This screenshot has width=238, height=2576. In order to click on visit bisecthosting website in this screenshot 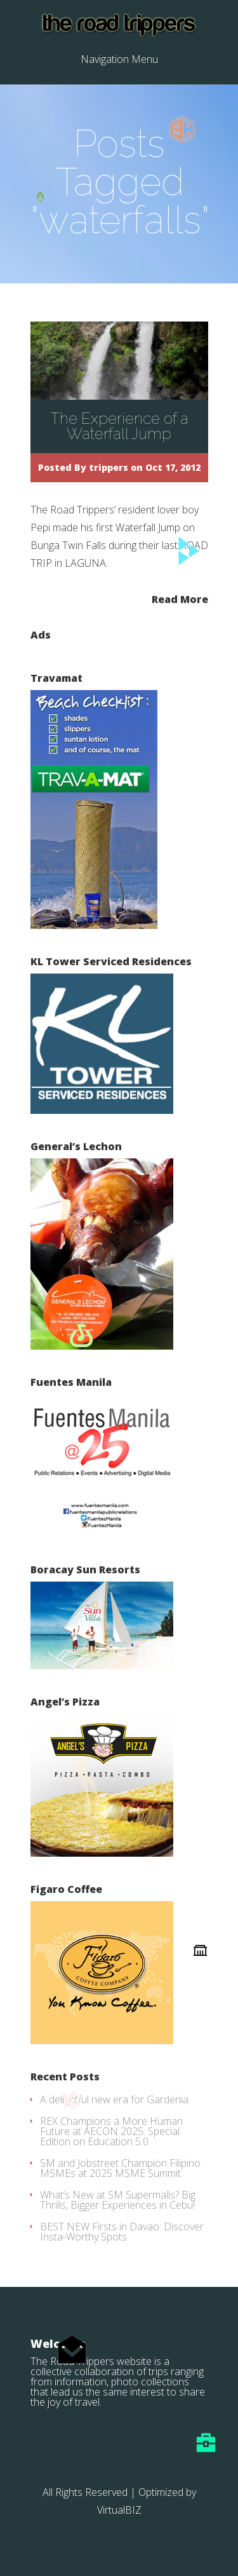, I will do `click(182, 130)`.